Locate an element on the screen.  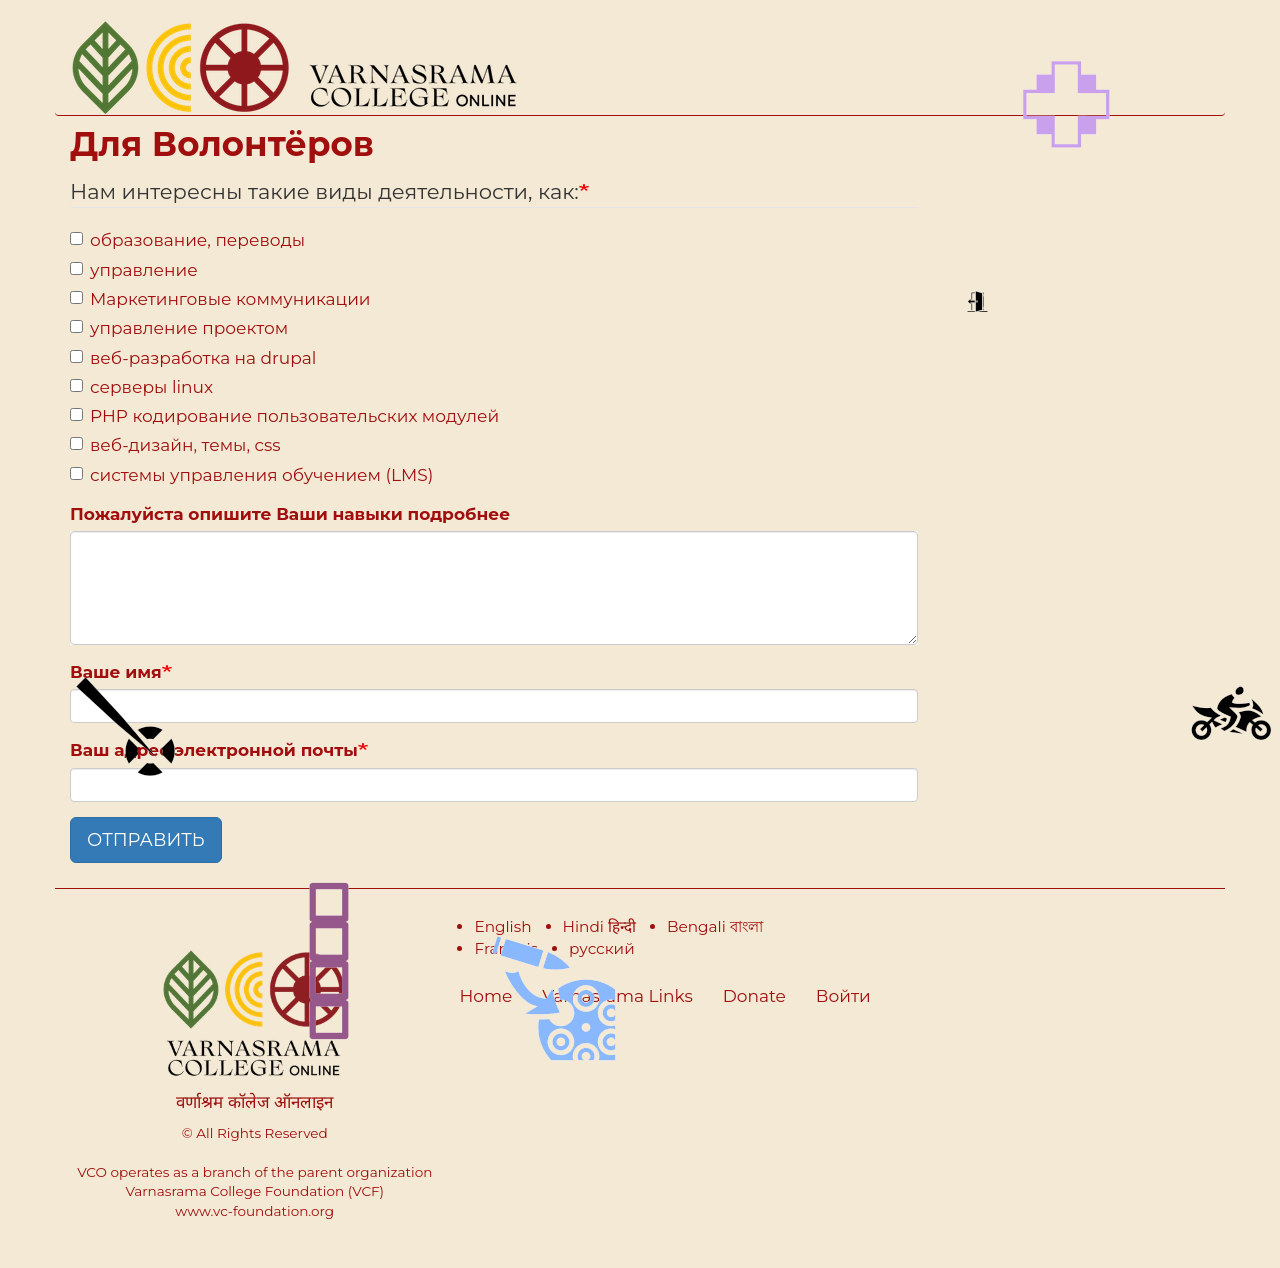
place a brick or building block is located at coordinates (329, 961).